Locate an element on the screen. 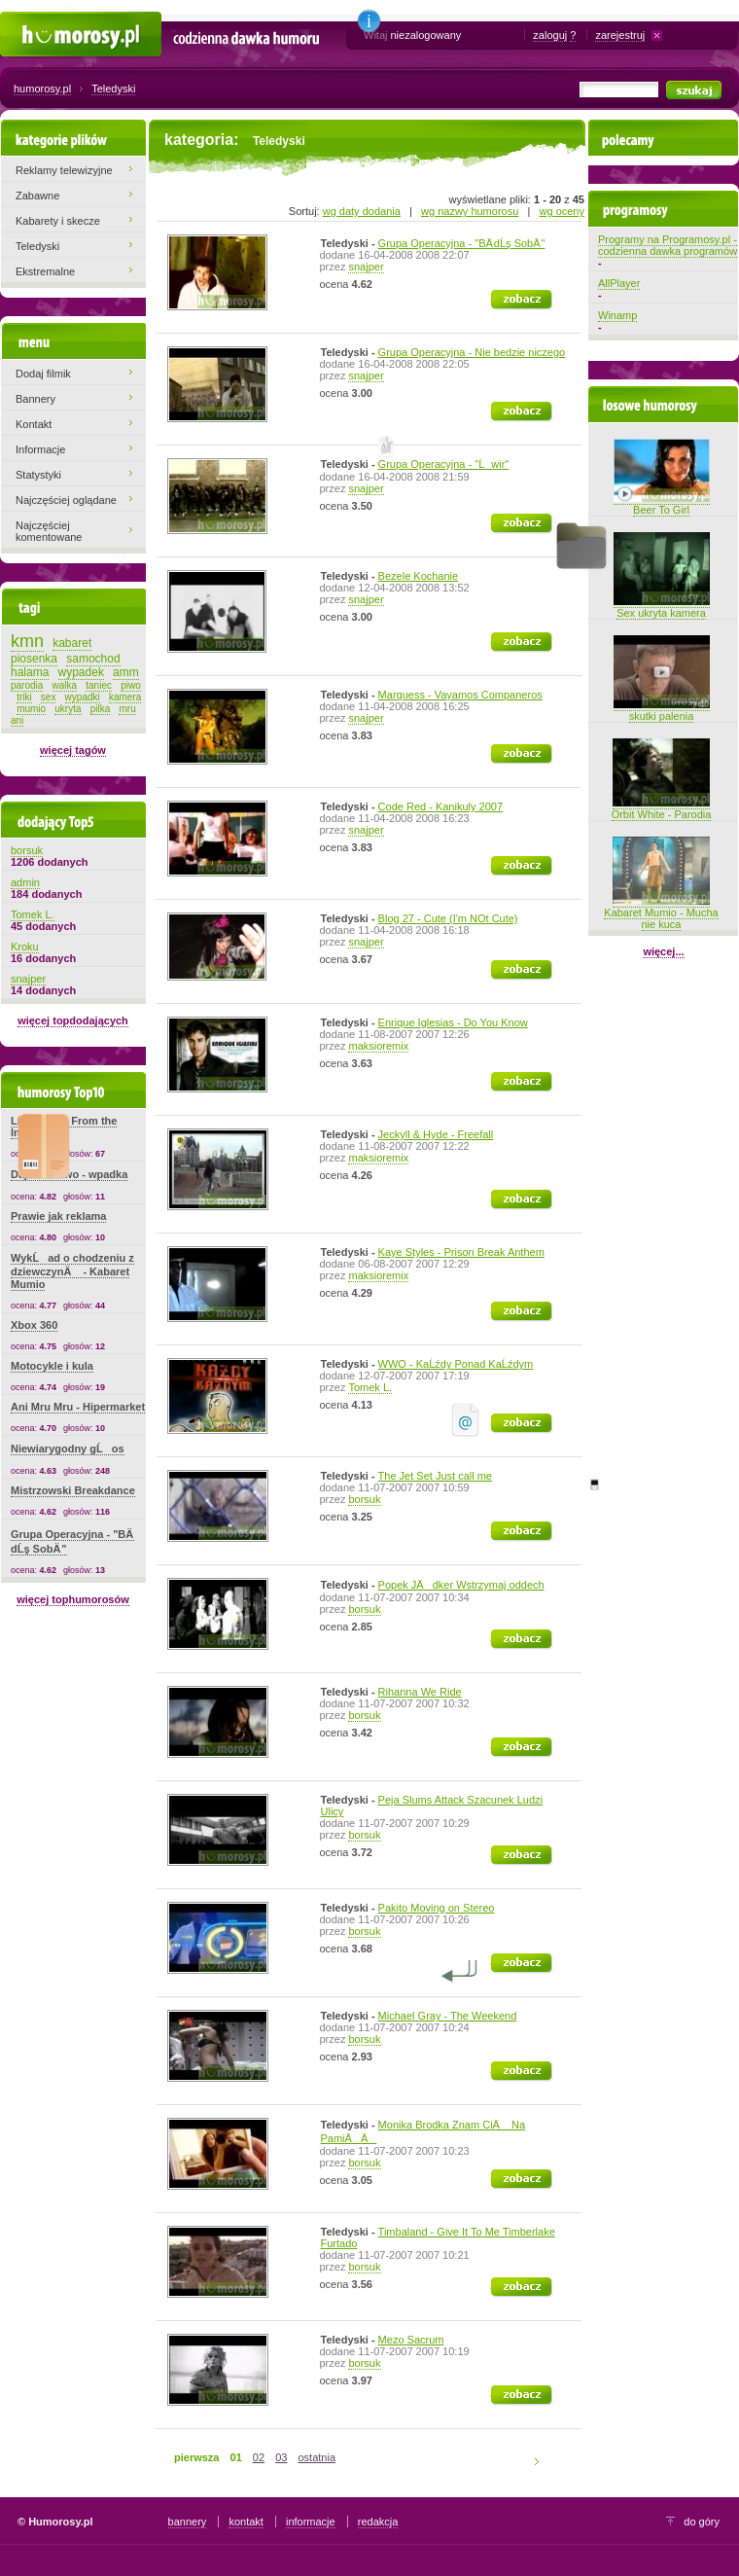  reply to all recipients in an email thread is located at coordinates (458, 1968).